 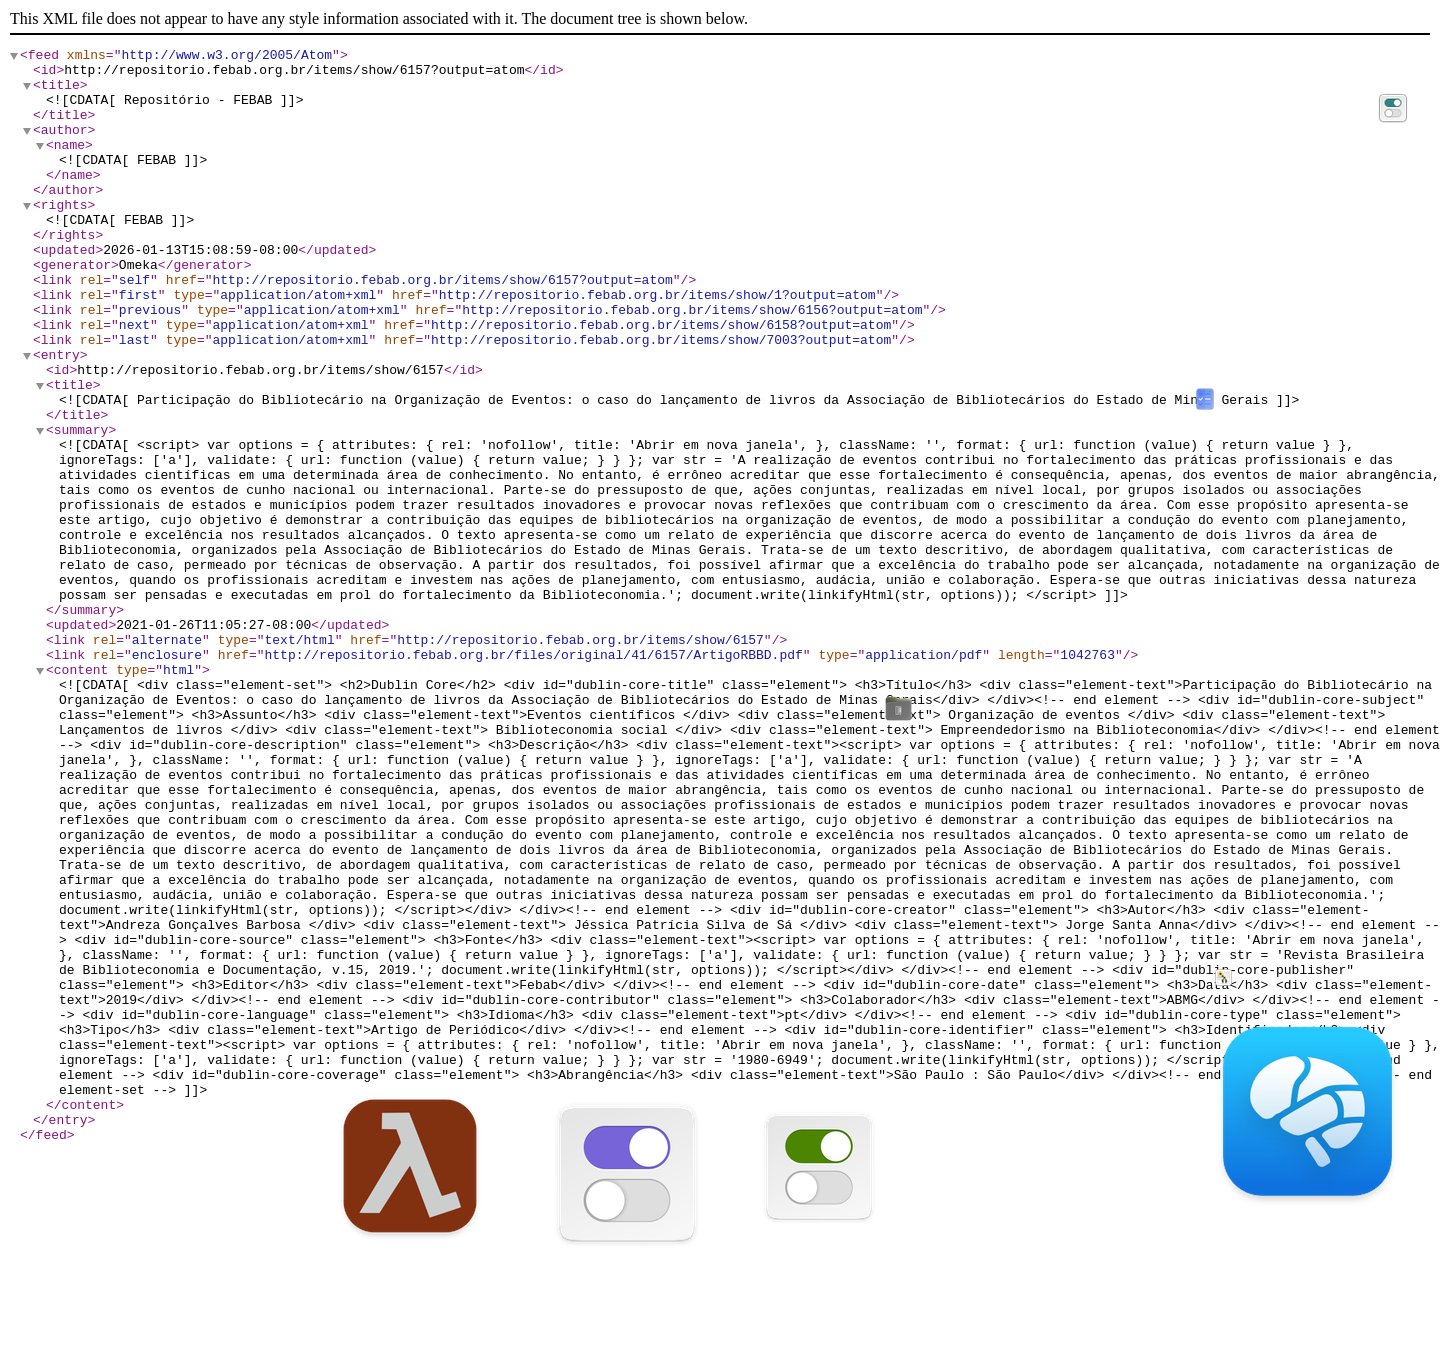 What do you see at coordinates (1205, 399) in the screenshot?
I see `open work-related software center` at bounding box center [1205, 399].